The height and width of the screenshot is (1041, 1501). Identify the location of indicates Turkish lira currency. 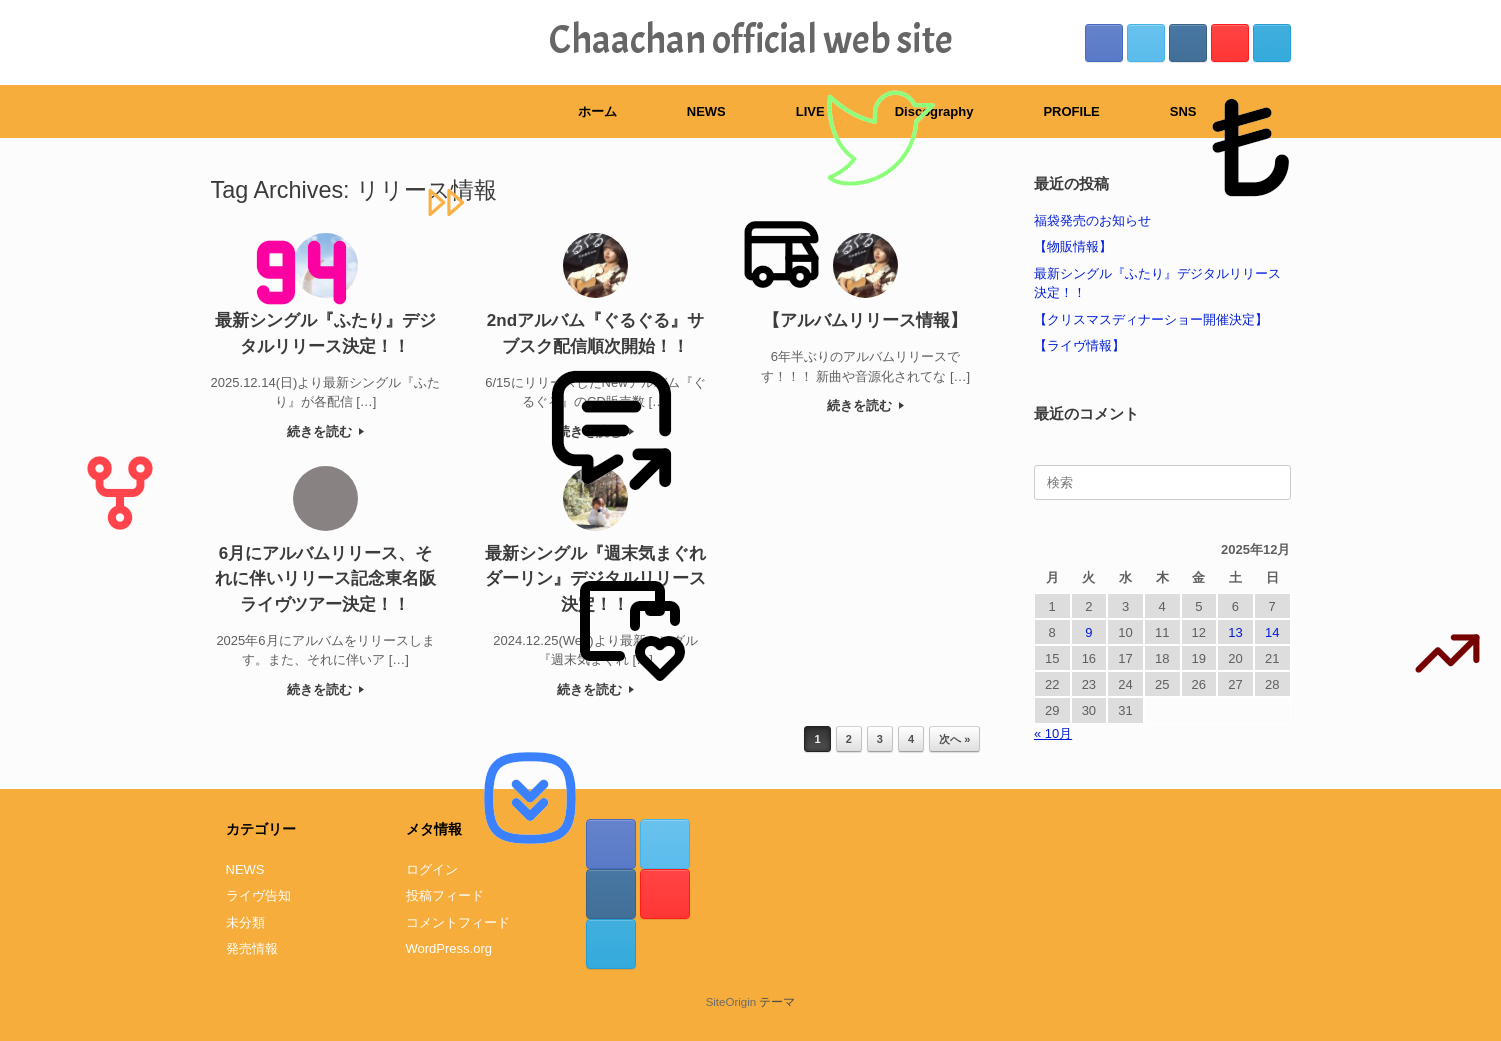
(1245, 147).